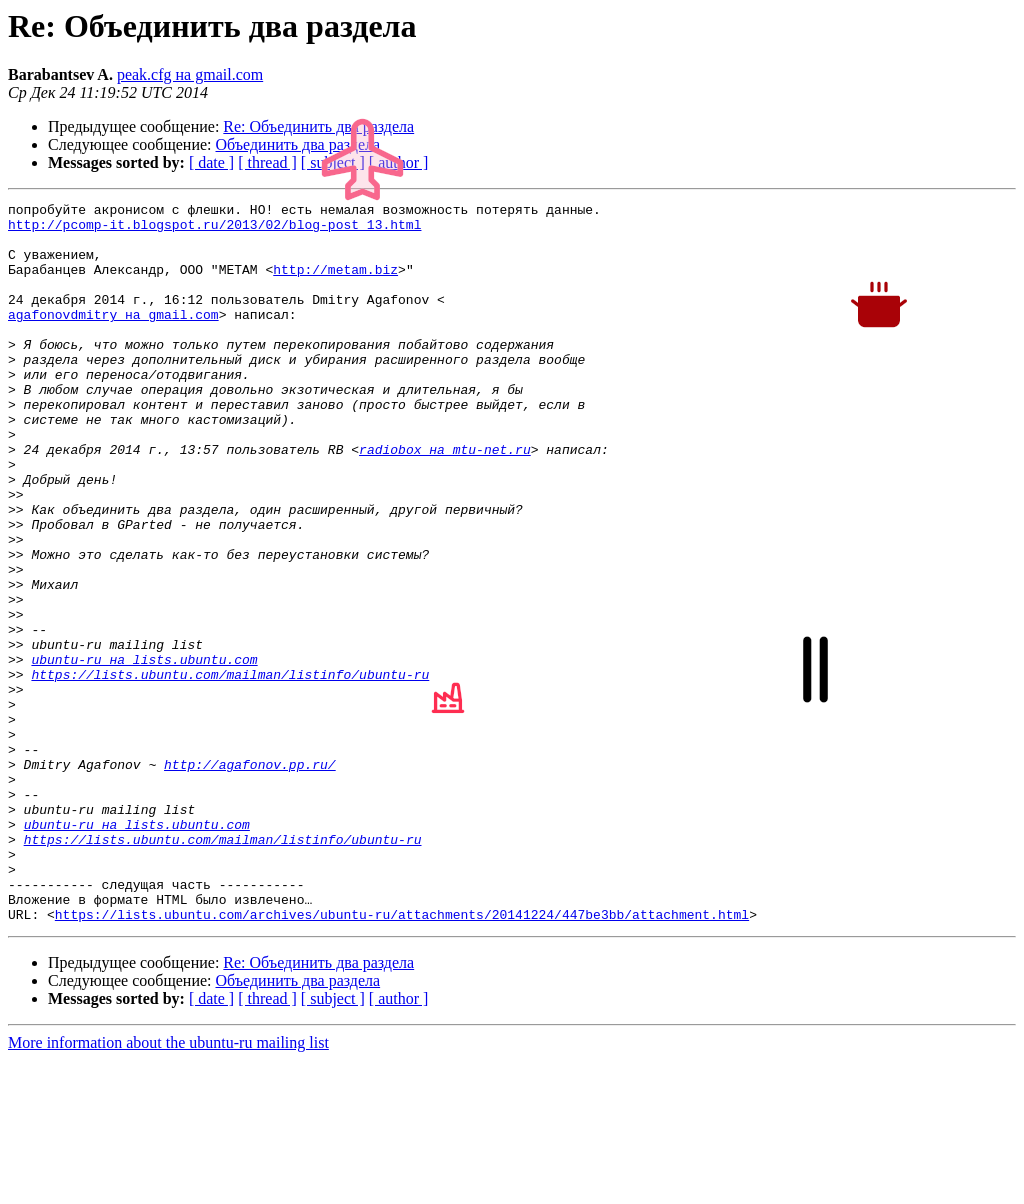  I want to click on view manufacturing or production settings, so click(448, 699).